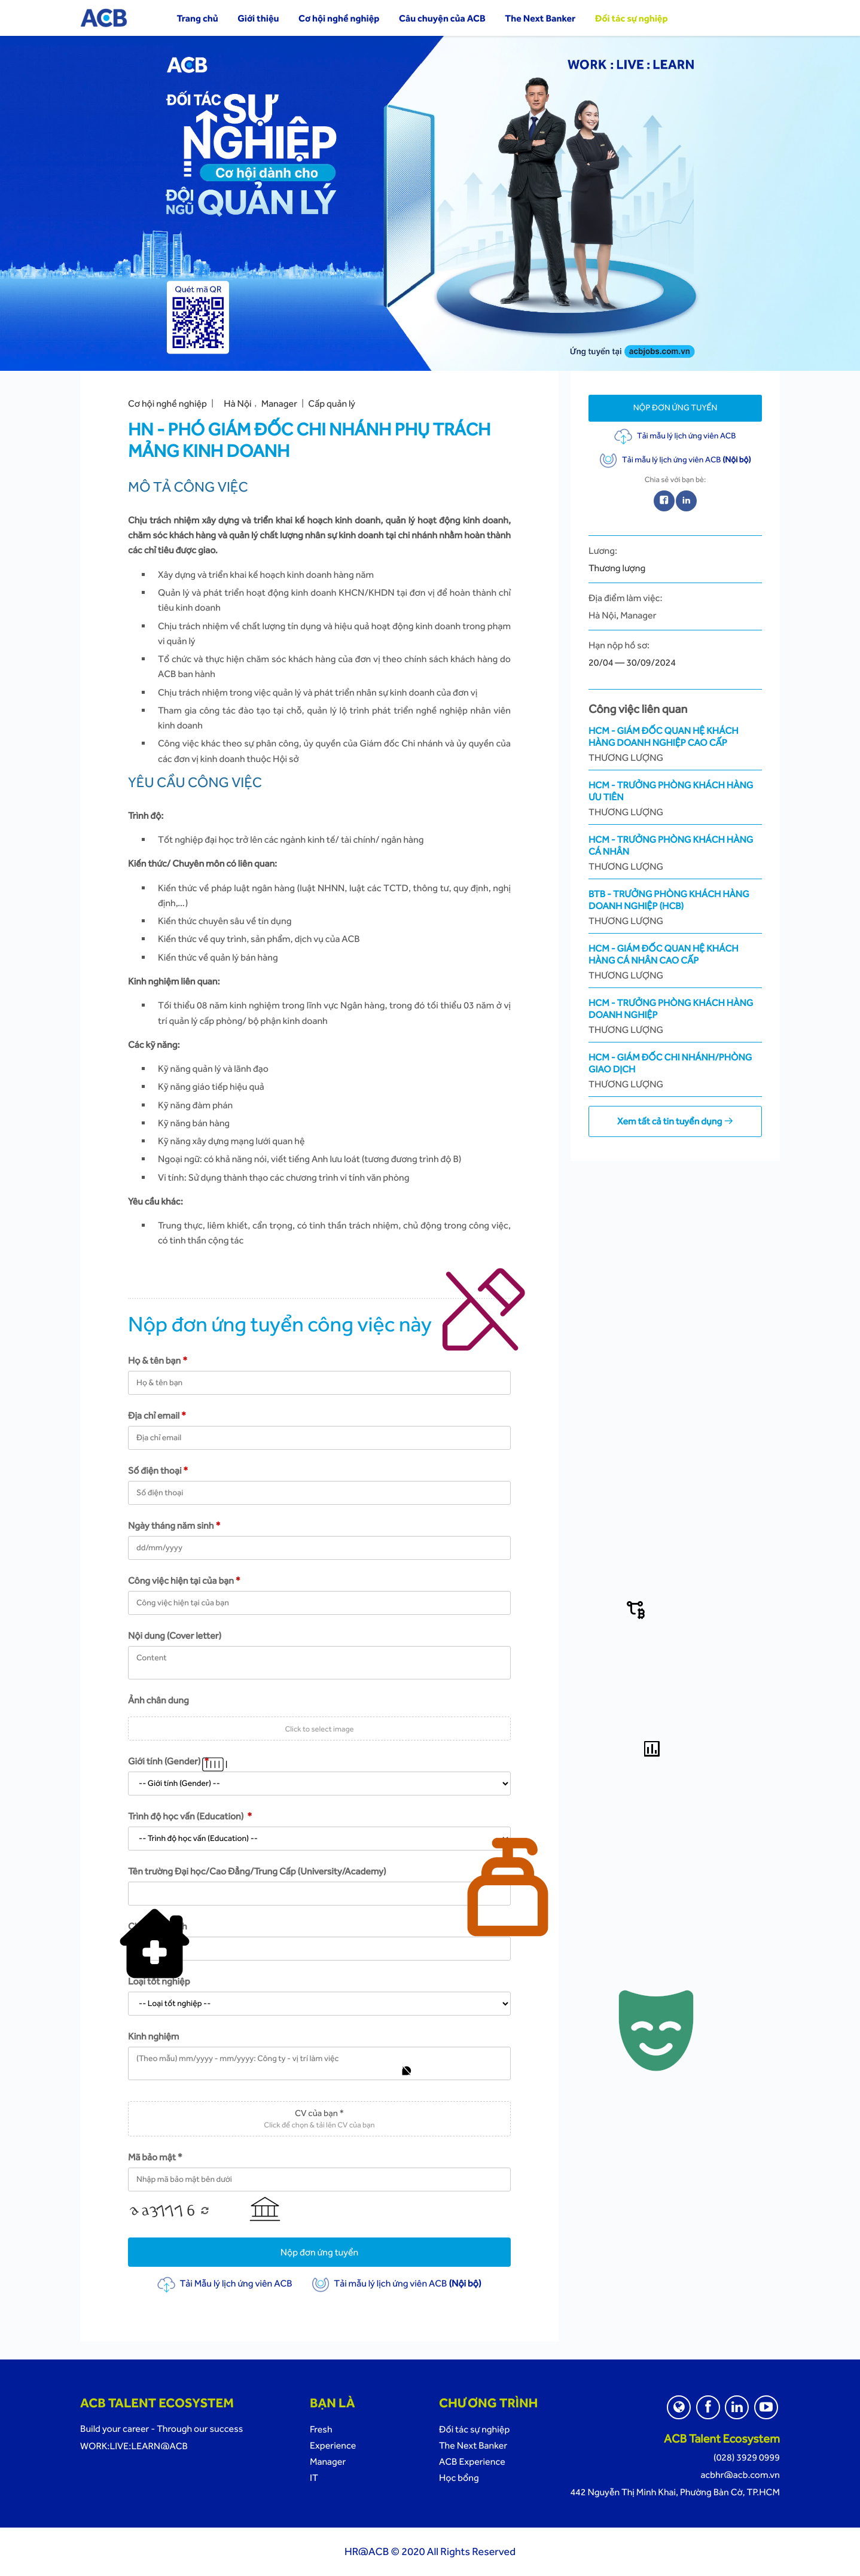 This screenshot has width=860, height=2576. Describe the element at coordinates (154, 1943) in the screenshot. I see `access medical or healthcare services` at that location.